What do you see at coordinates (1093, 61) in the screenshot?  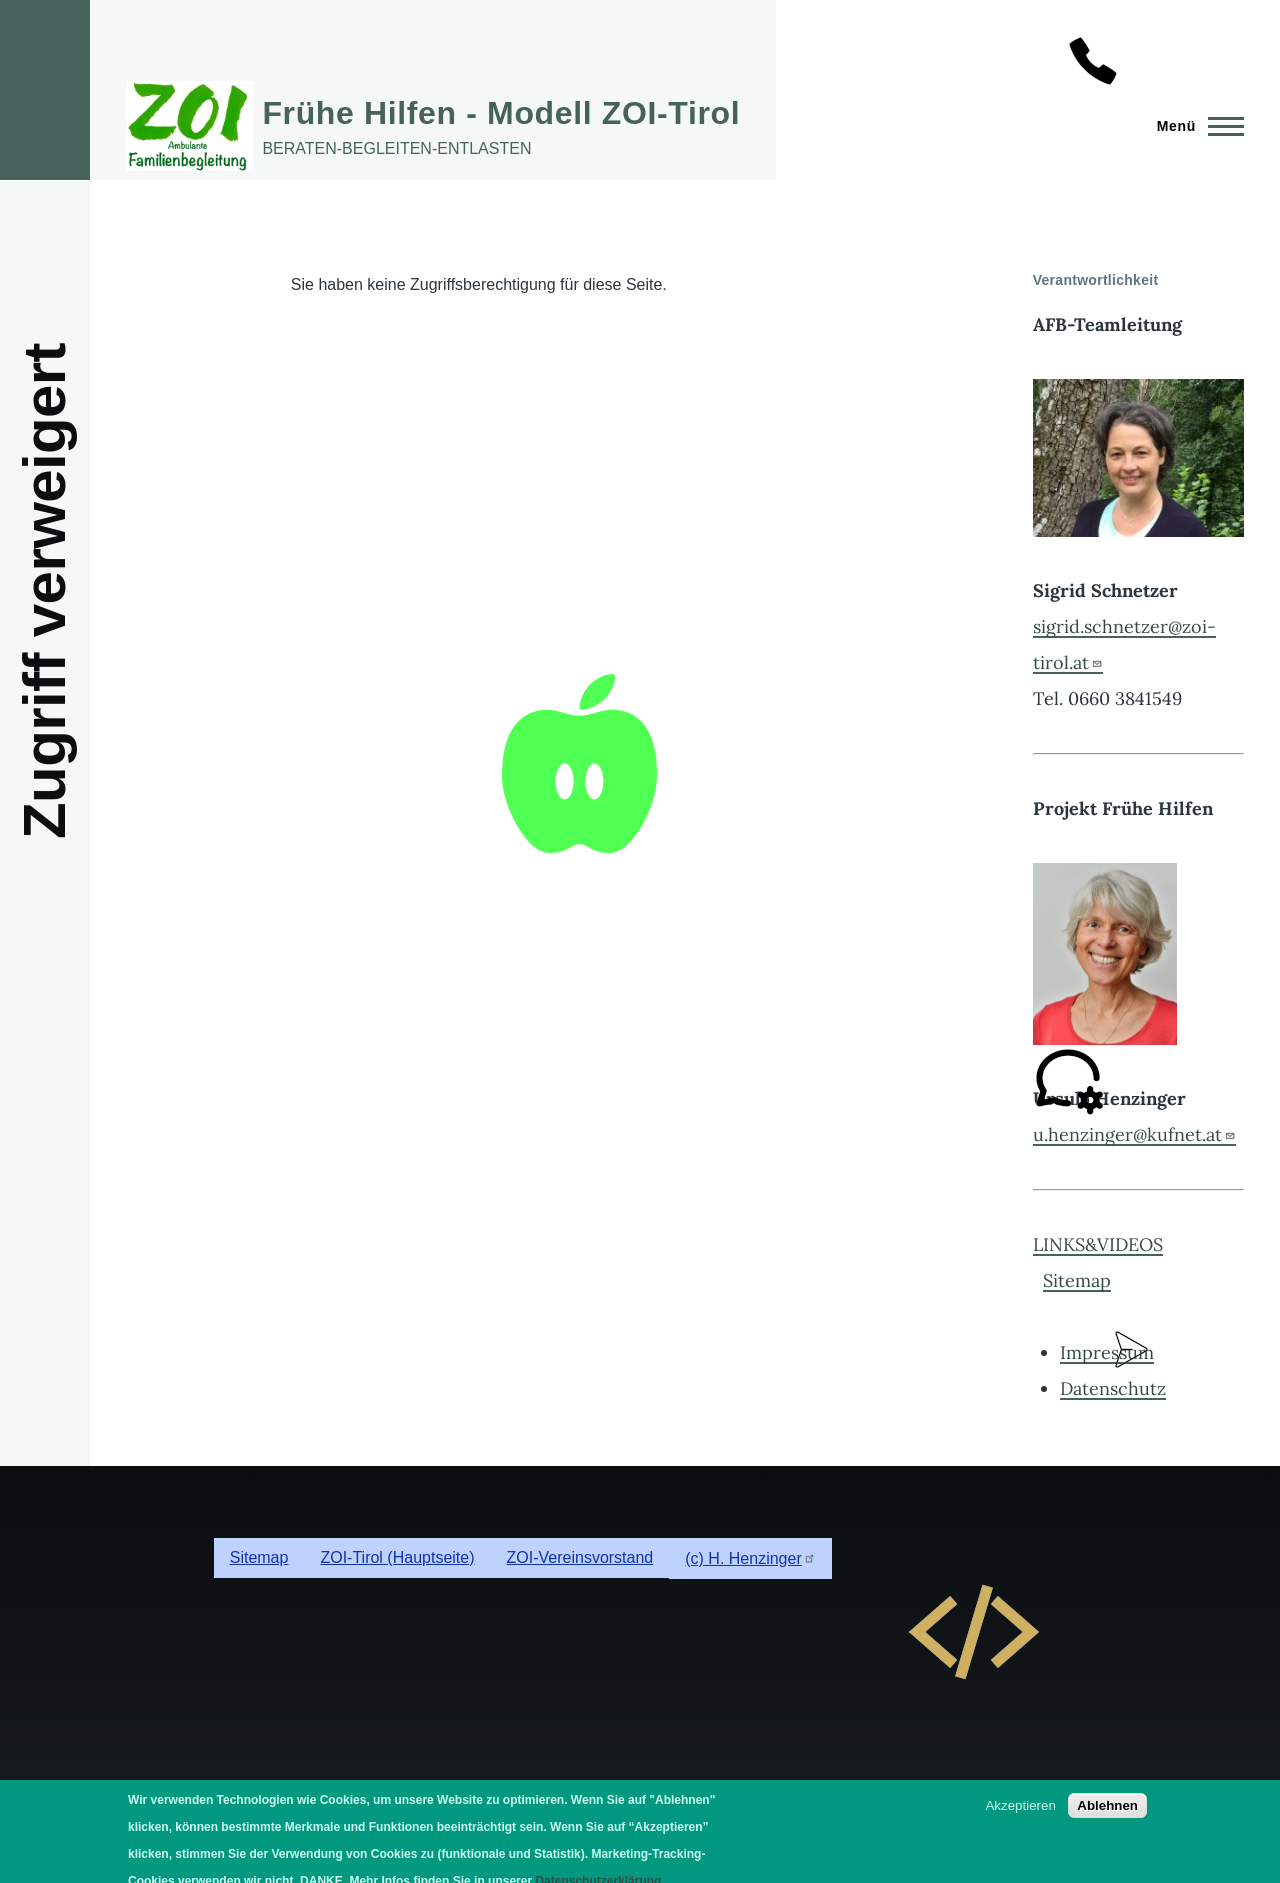 I see `make a phone call` at bounding box center [1093, 61].